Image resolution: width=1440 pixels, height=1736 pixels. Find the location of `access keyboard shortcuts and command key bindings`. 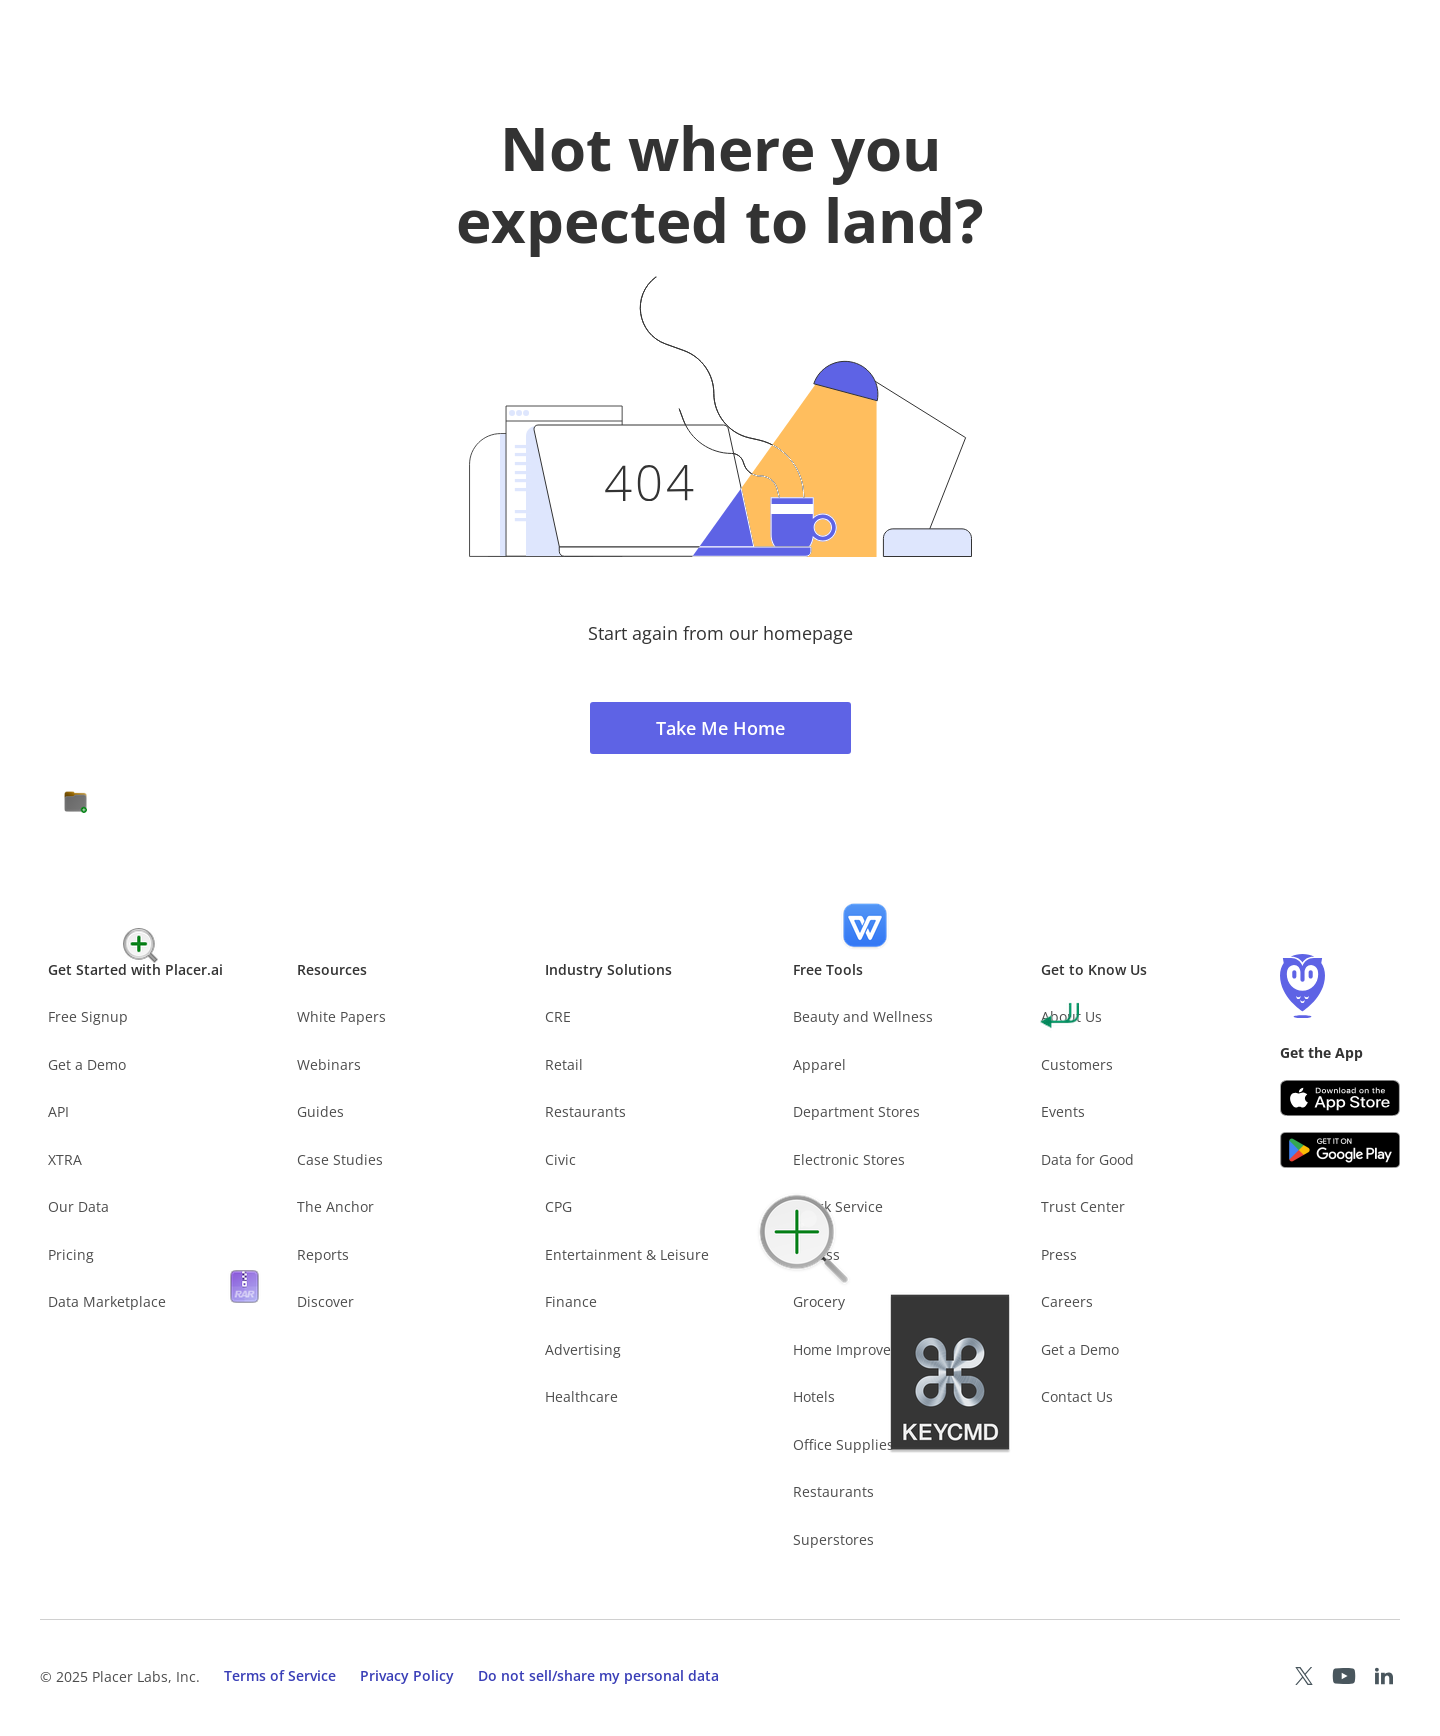

access keyboard shortcuts and command key bindings is located at coordinates (950, 1376).